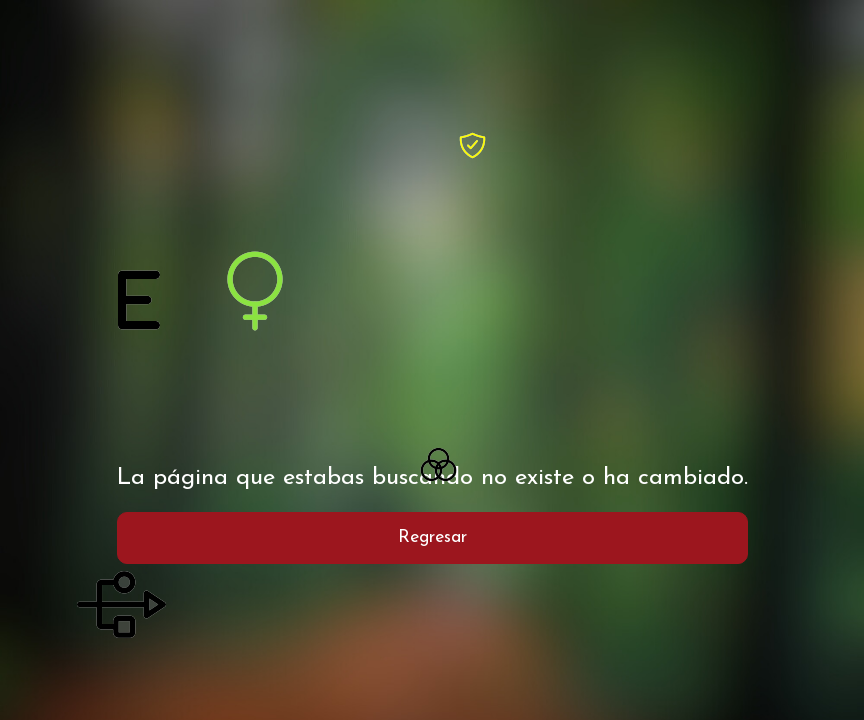 The height and width of the screenshot is (720, 864). I want to click on select female gender option, so click(255, 291).